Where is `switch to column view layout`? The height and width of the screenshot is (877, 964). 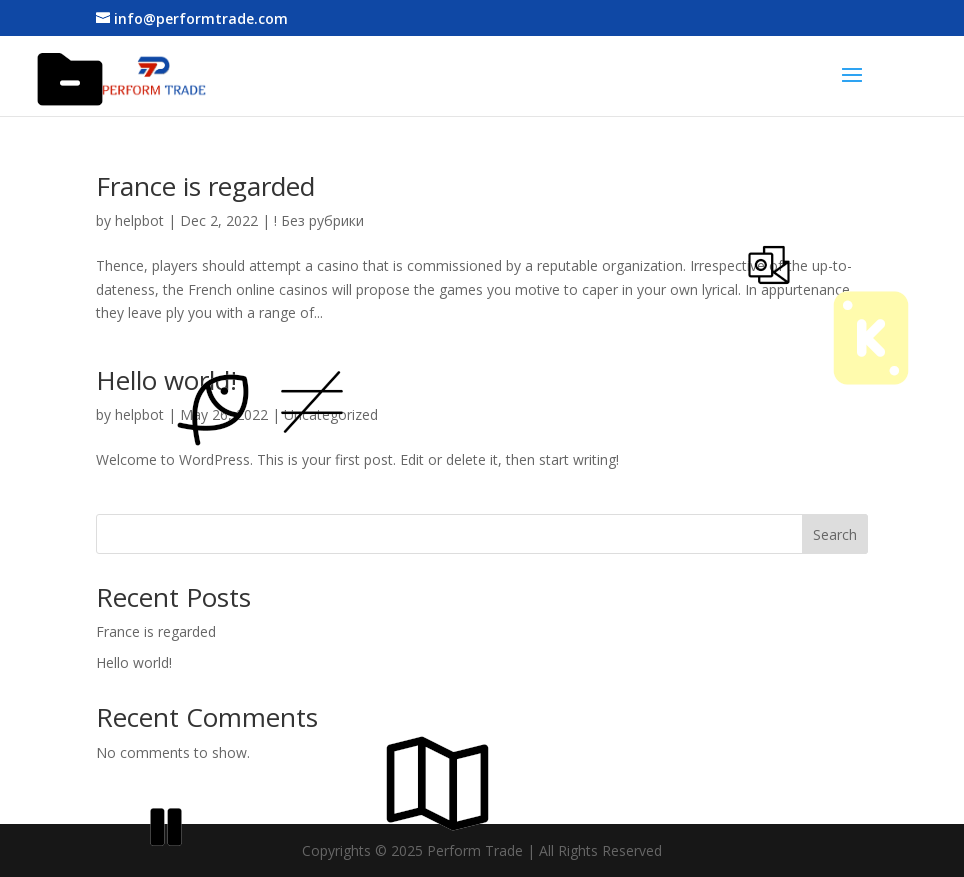
switch to column view layout is located at coordinates (166, 827).